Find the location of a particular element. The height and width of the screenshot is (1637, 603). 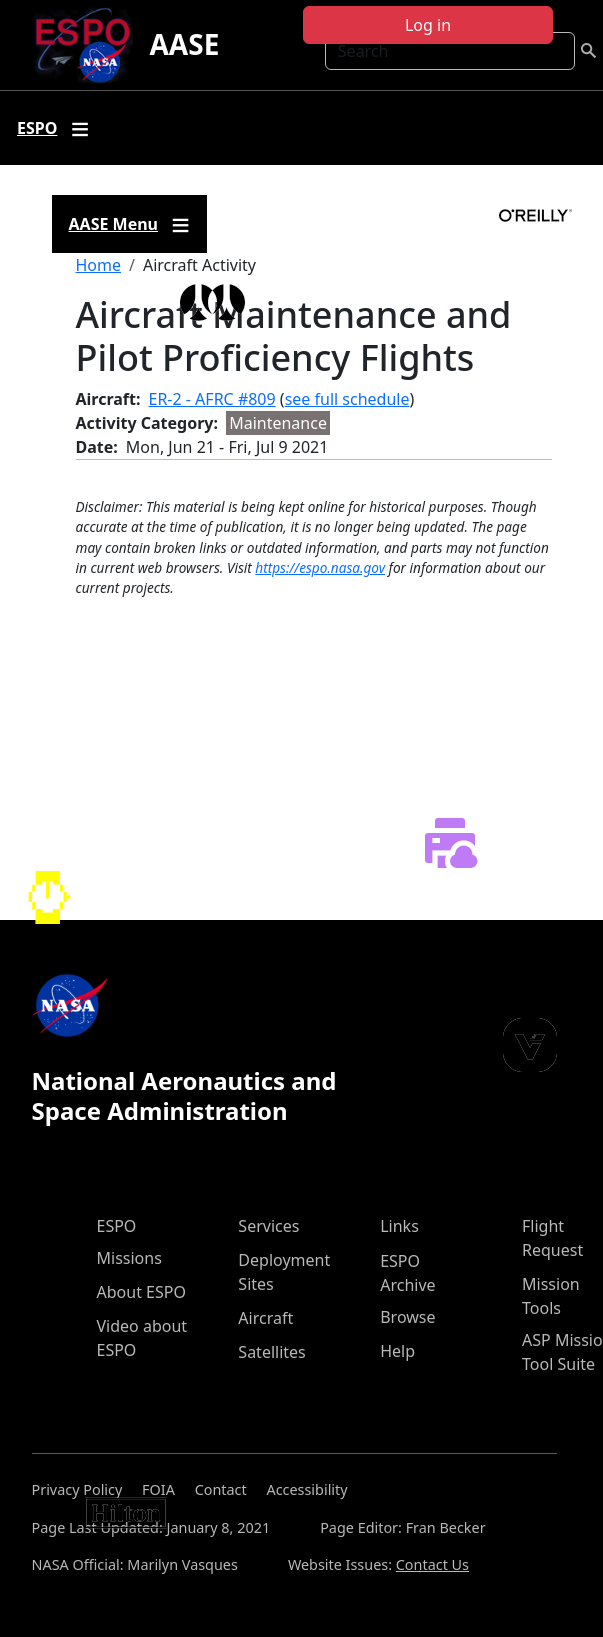

visit Hackernoon website or blog is located at coordinates (49, 897).